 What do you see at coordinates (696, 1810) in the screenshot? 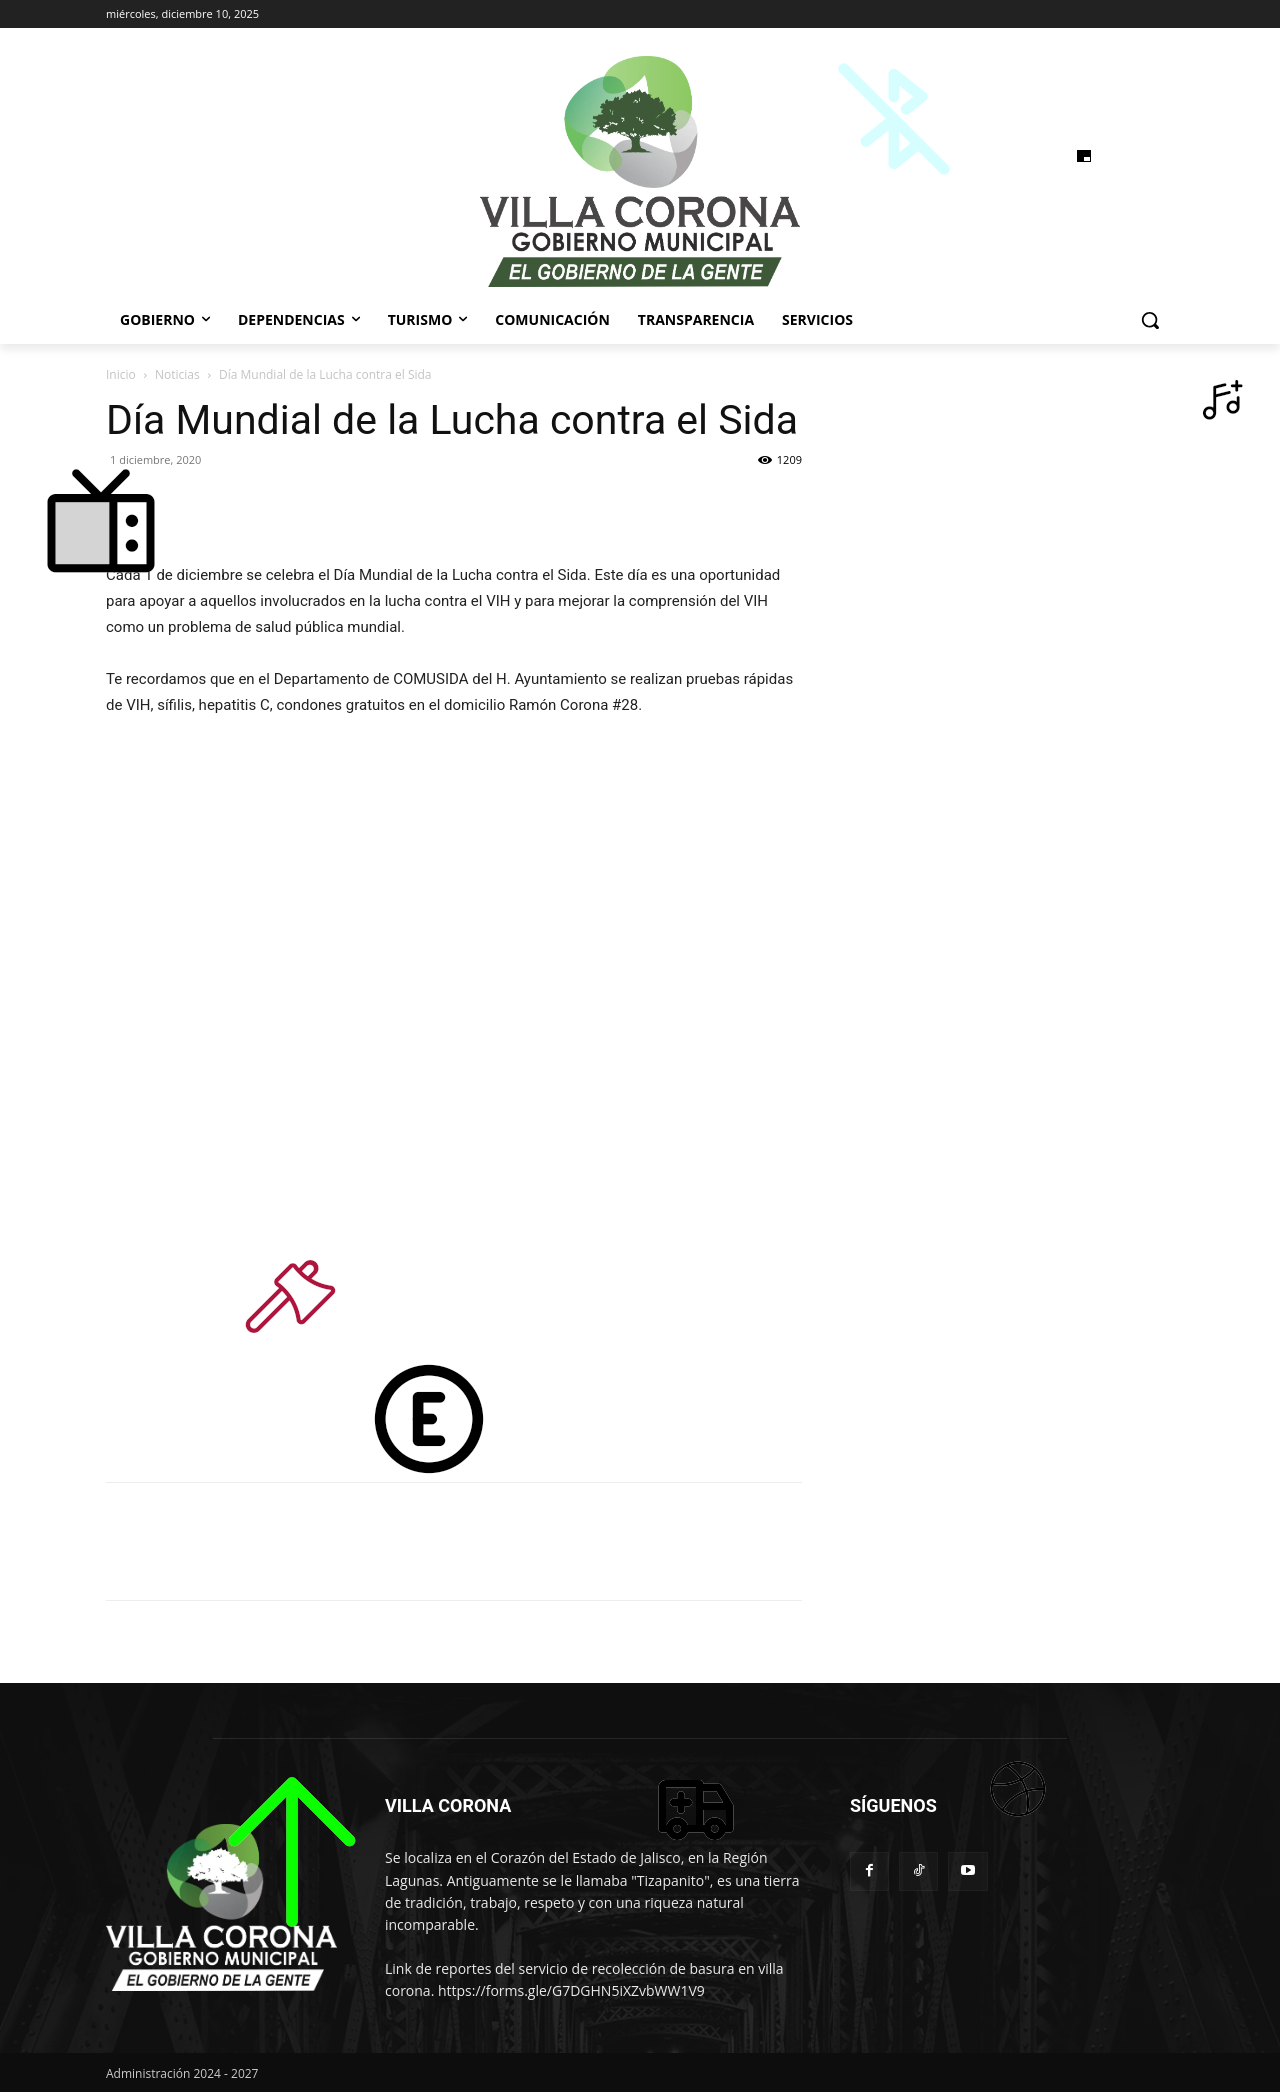
I see `request emergency medical services` at bounding box center [696, 1810].